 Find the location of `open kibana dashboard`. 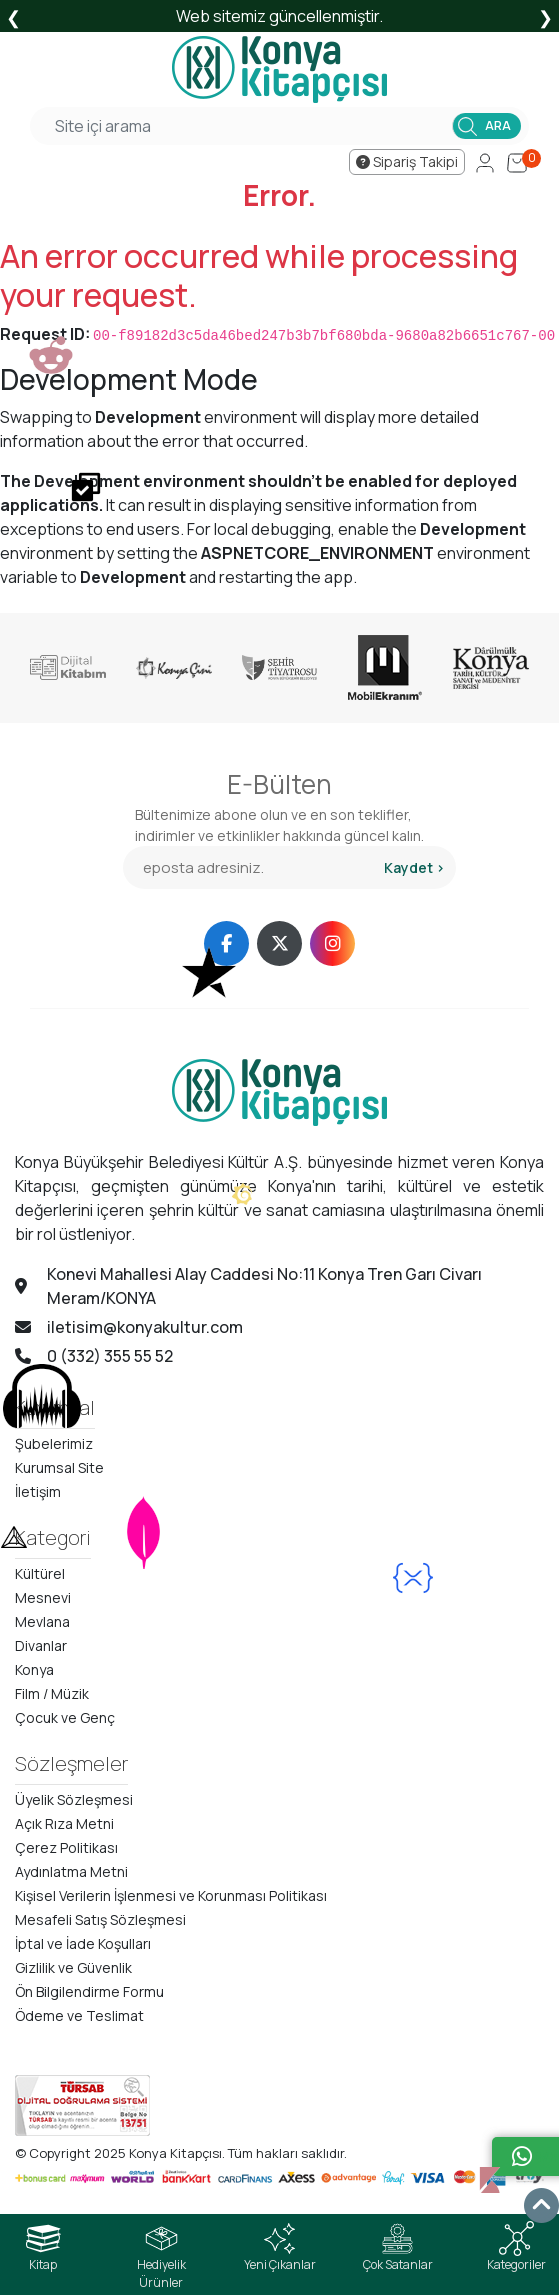

open kibana dashboard is located at coordinates (490, 2180).